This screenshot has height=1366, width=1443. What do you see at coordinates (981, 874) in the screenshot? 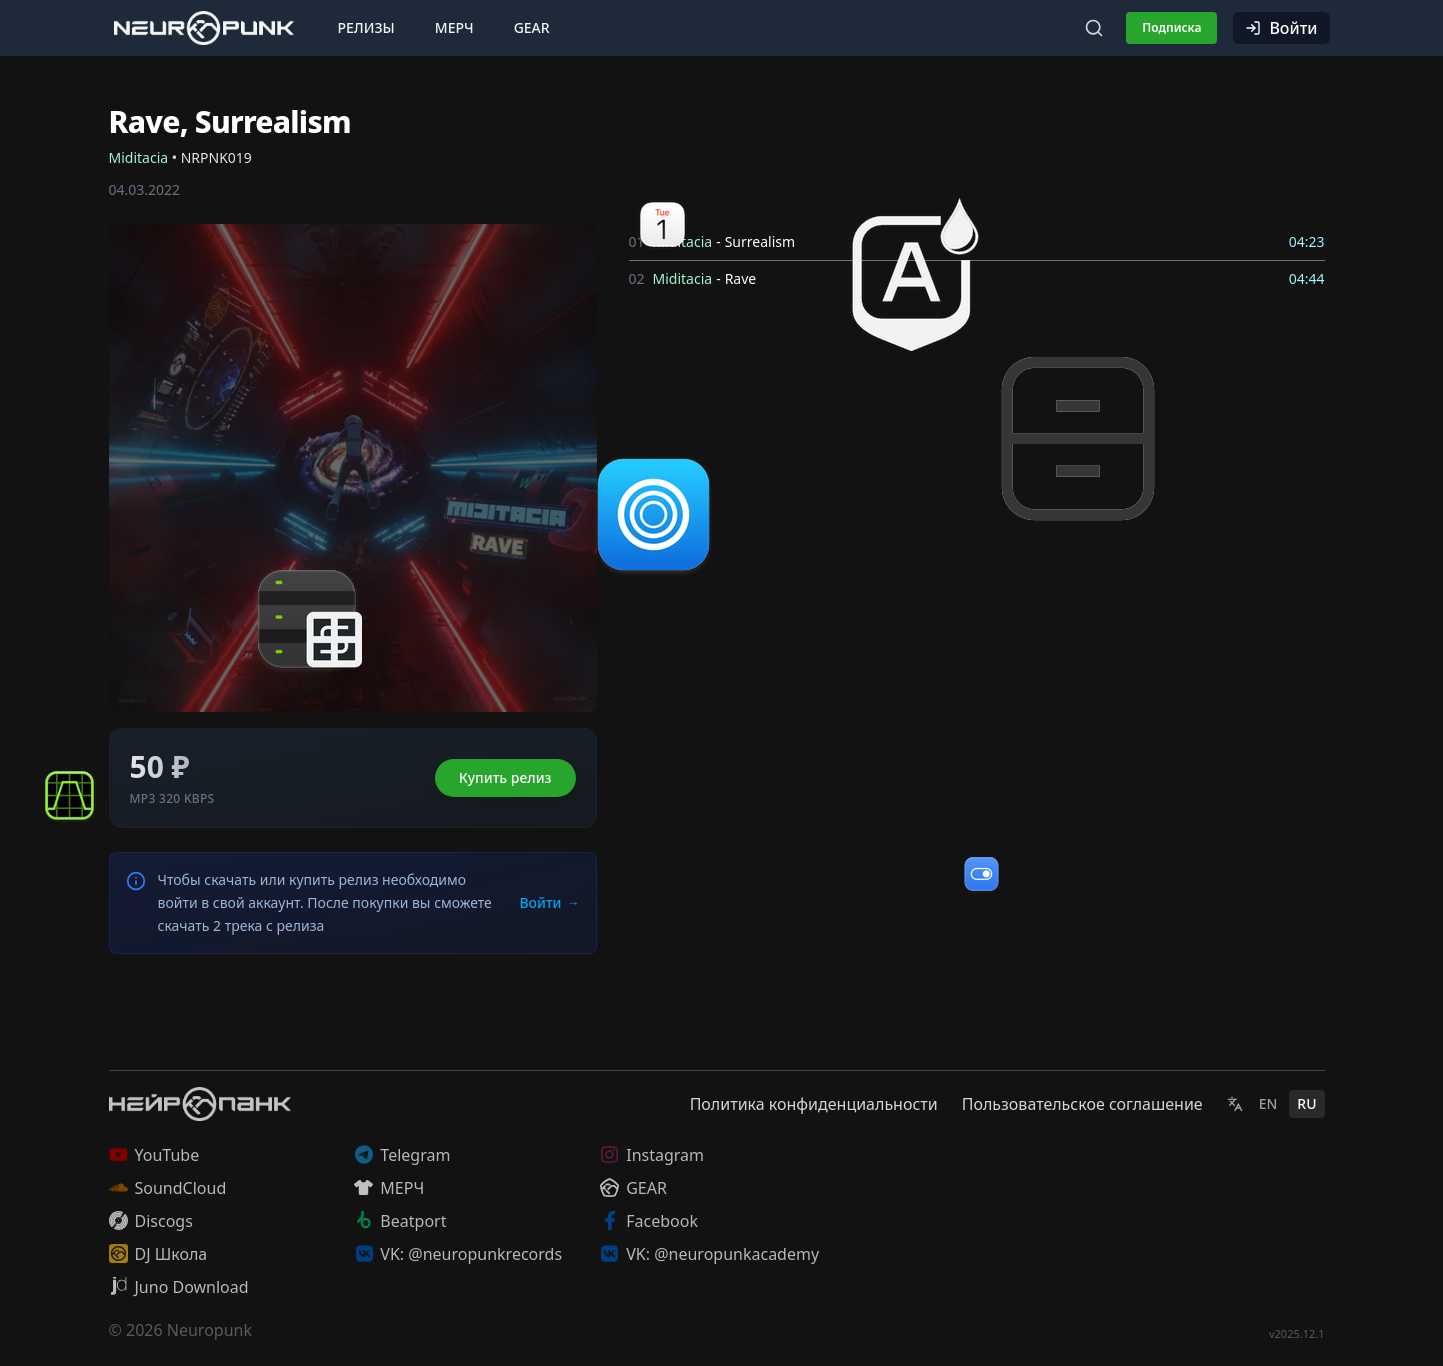
I see `access desktop customization settings` at bounding box center [981, 874].